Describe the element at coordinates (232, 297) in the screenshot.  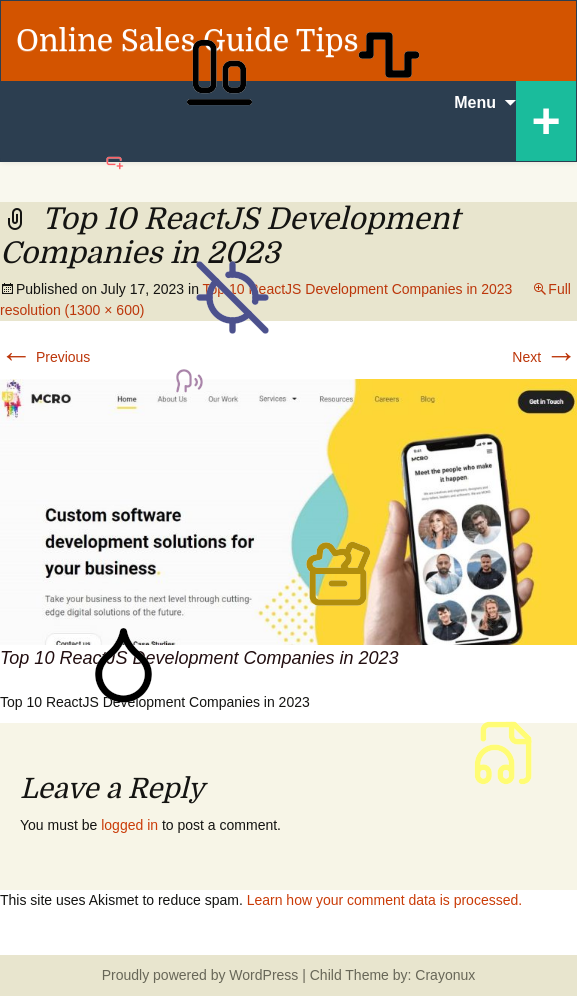
I see `location tracking is disabled` at that location.